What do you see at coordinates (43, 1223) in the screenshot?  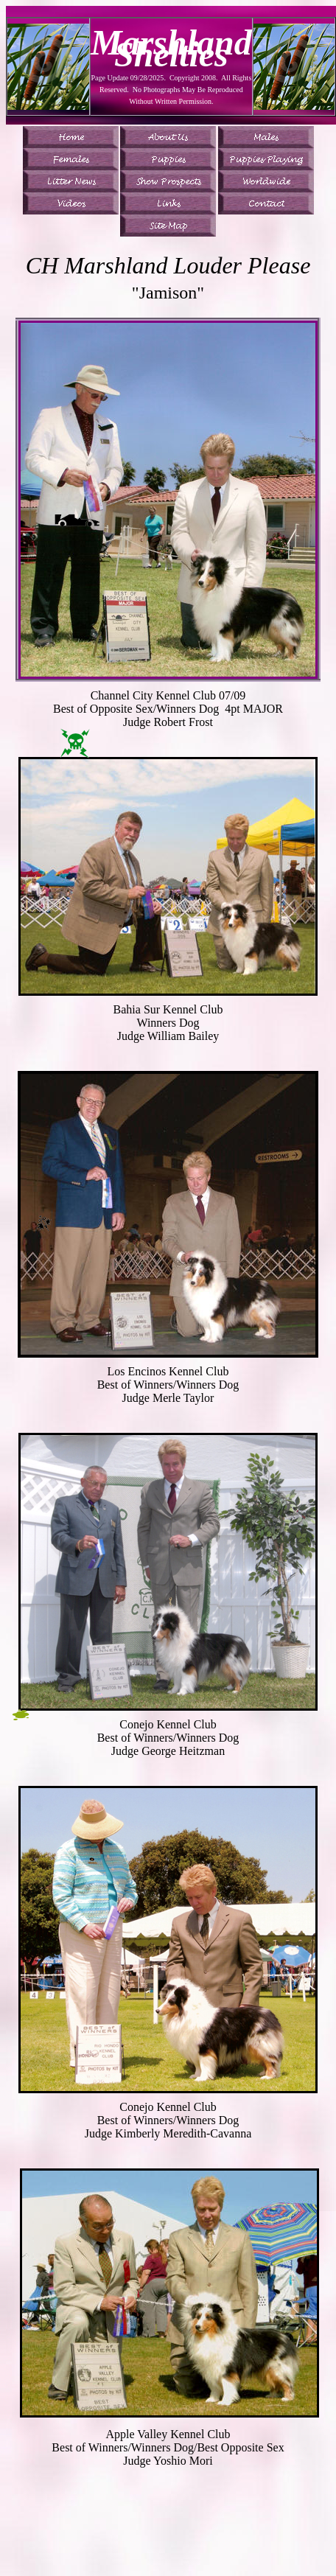 I see `use a healing item or potion` at bounding box center [43, 1223].